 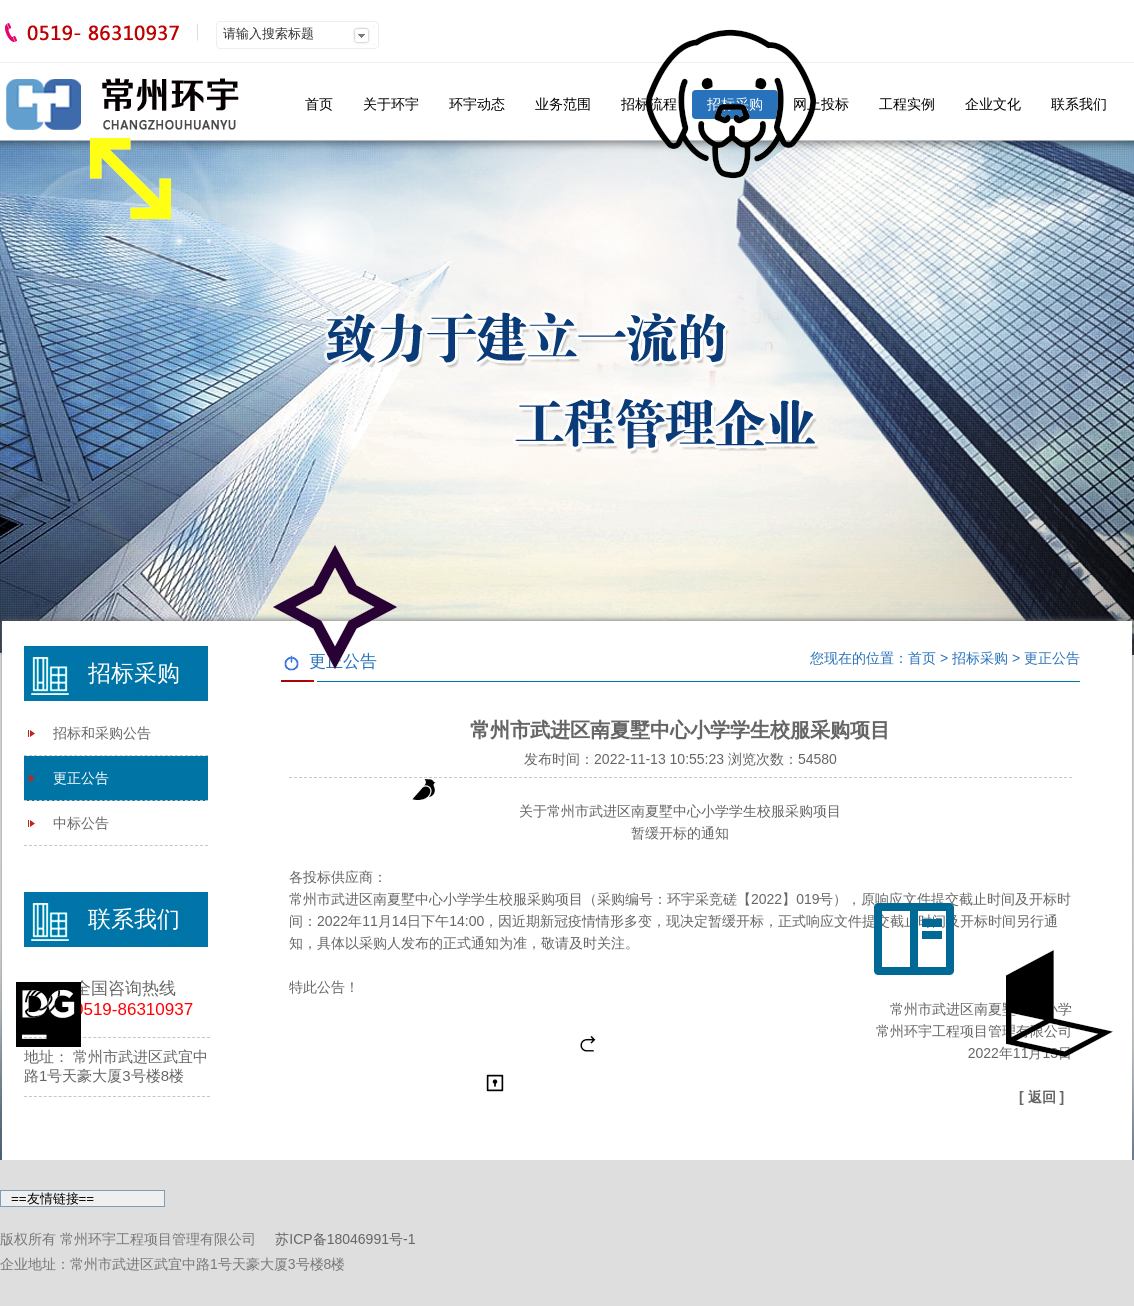 I want to click on access door lock or security settings, so click(x=495, y=1083).